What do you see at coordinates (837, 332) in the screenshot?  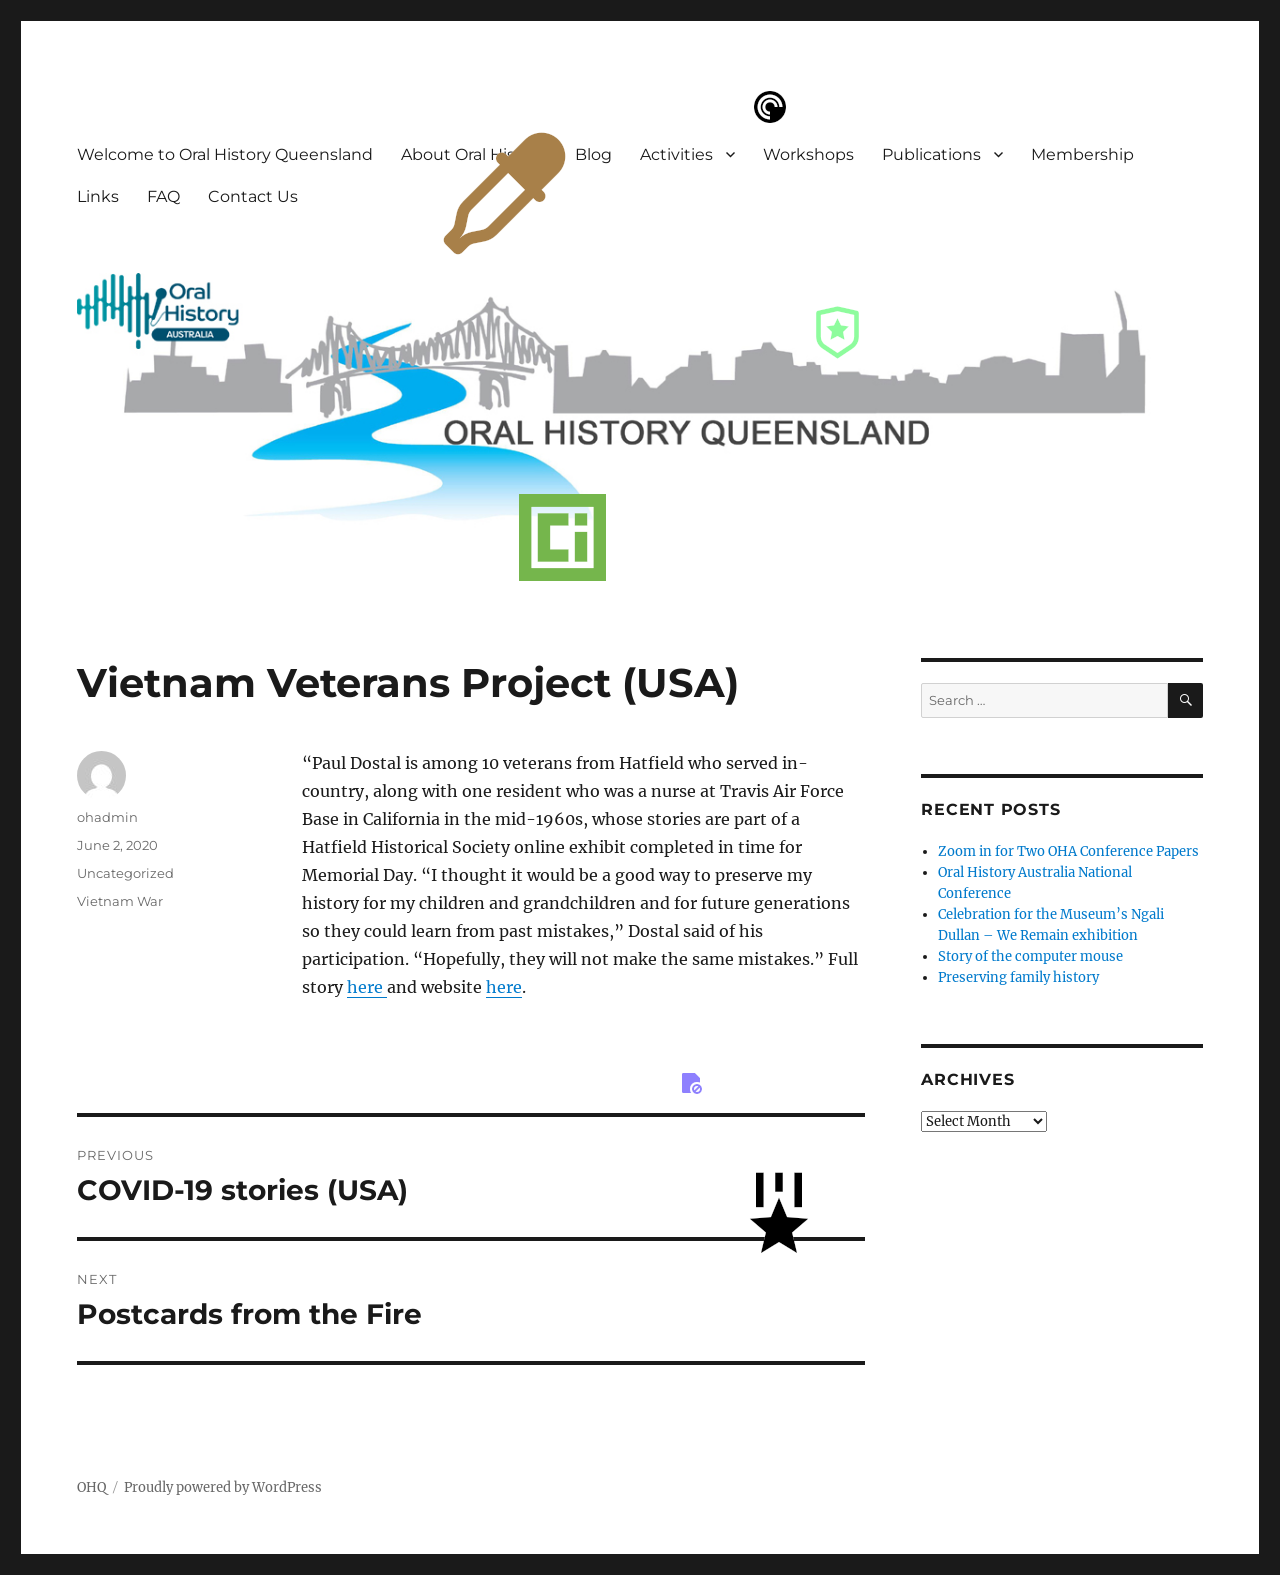 I see `indicates premium or verified security status` at bounding box center [837, 332].